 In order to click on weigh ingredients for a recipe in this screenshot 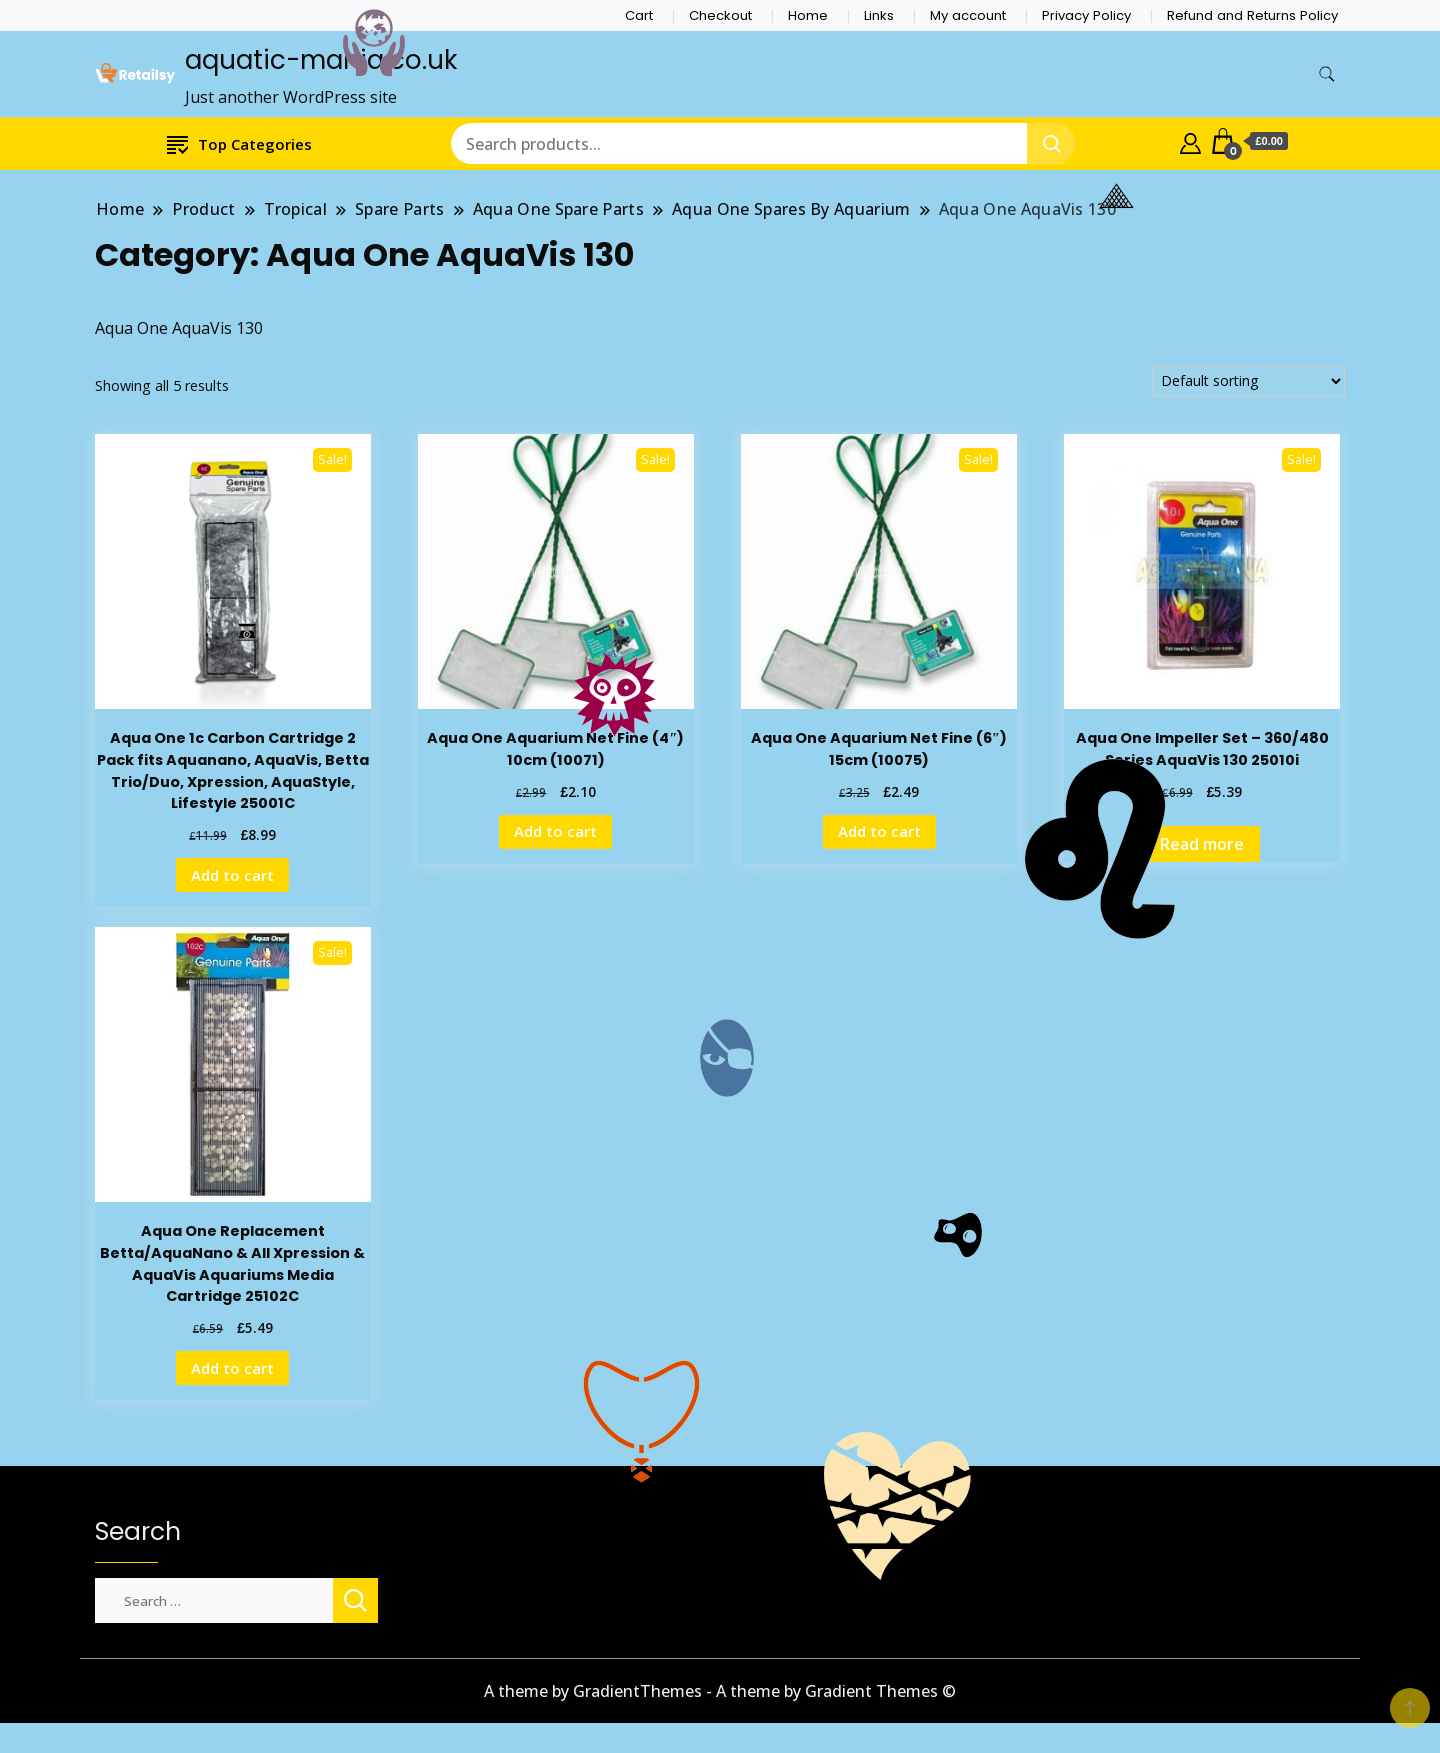, I will do `click(247, 630)`.